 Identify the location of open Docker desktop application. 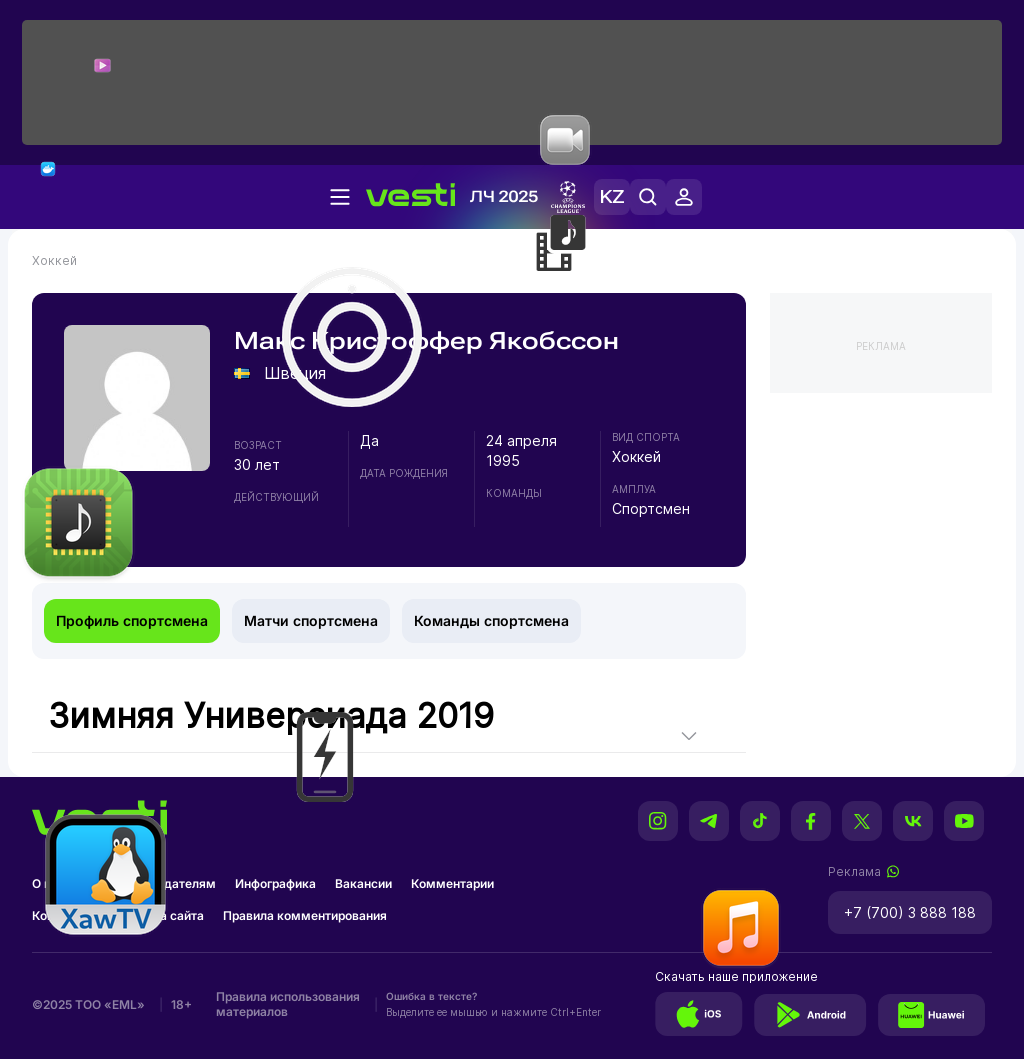
(48, 169).